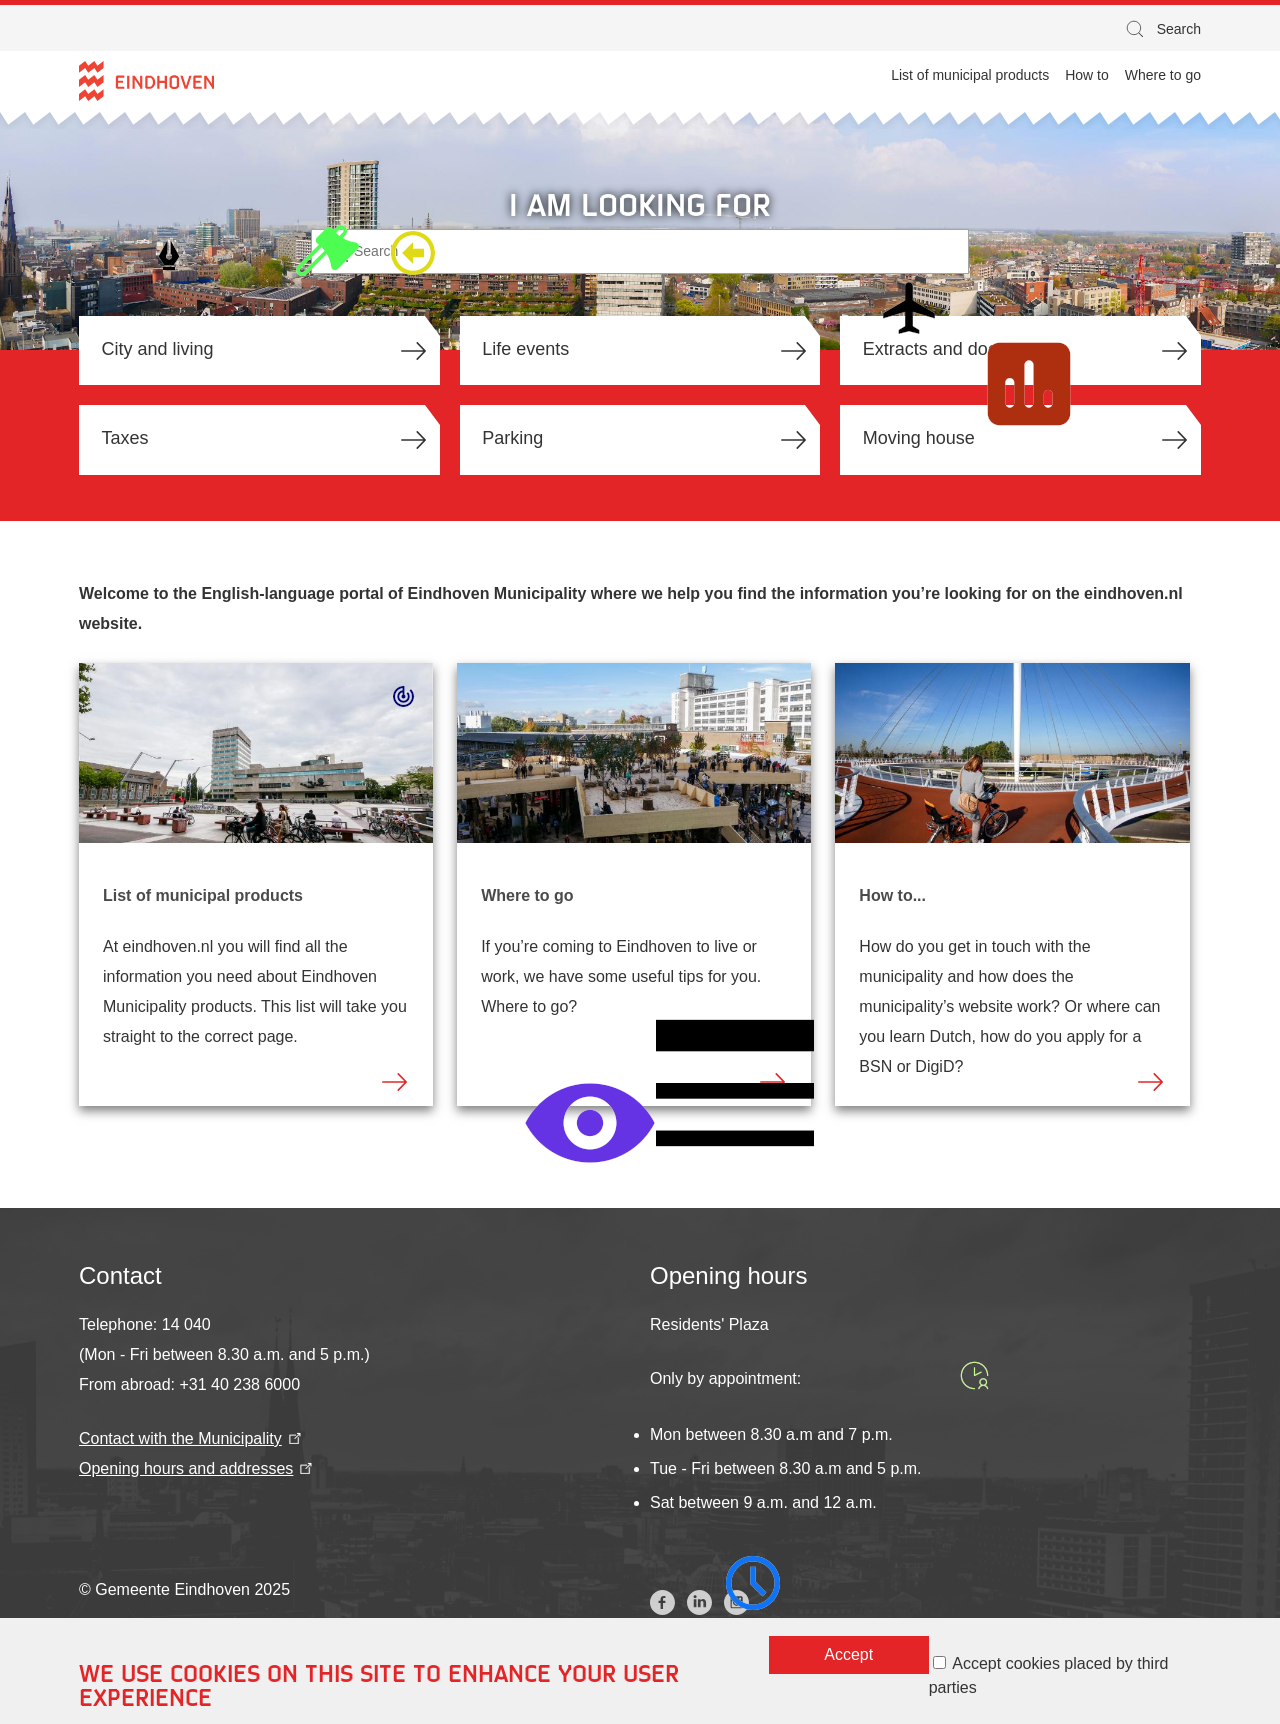 This screenshot has width=1280, height=1724. Describe the element at coordinates (169, 255) in the screenshot. I see `access vector drawing tools` at that location.